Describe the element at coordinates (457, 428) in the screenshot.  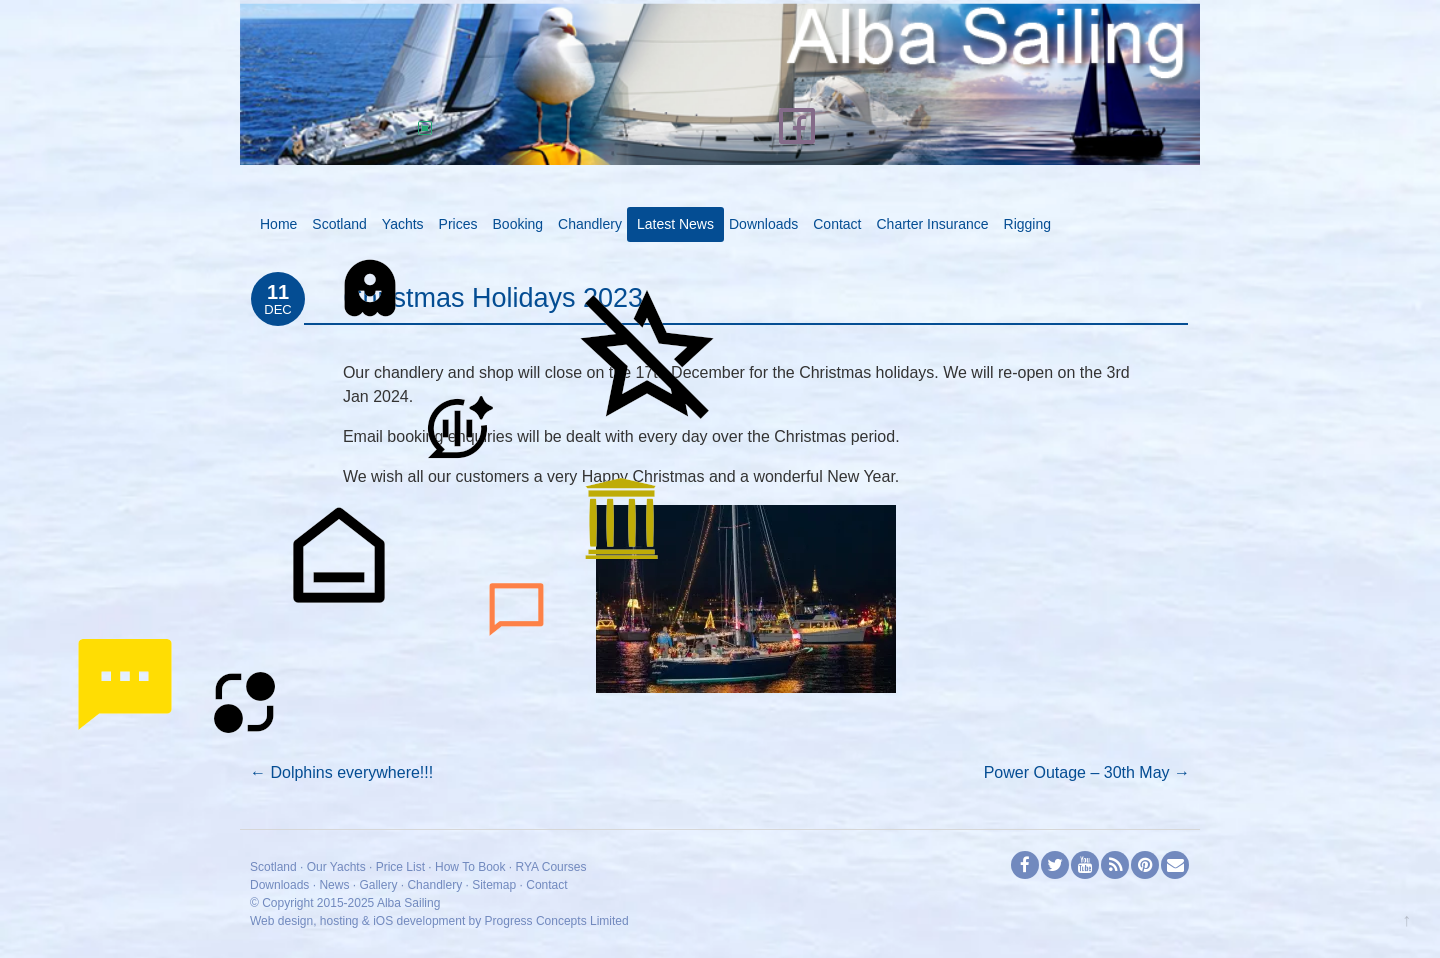
I see `start an AI voice conversation` at that location.